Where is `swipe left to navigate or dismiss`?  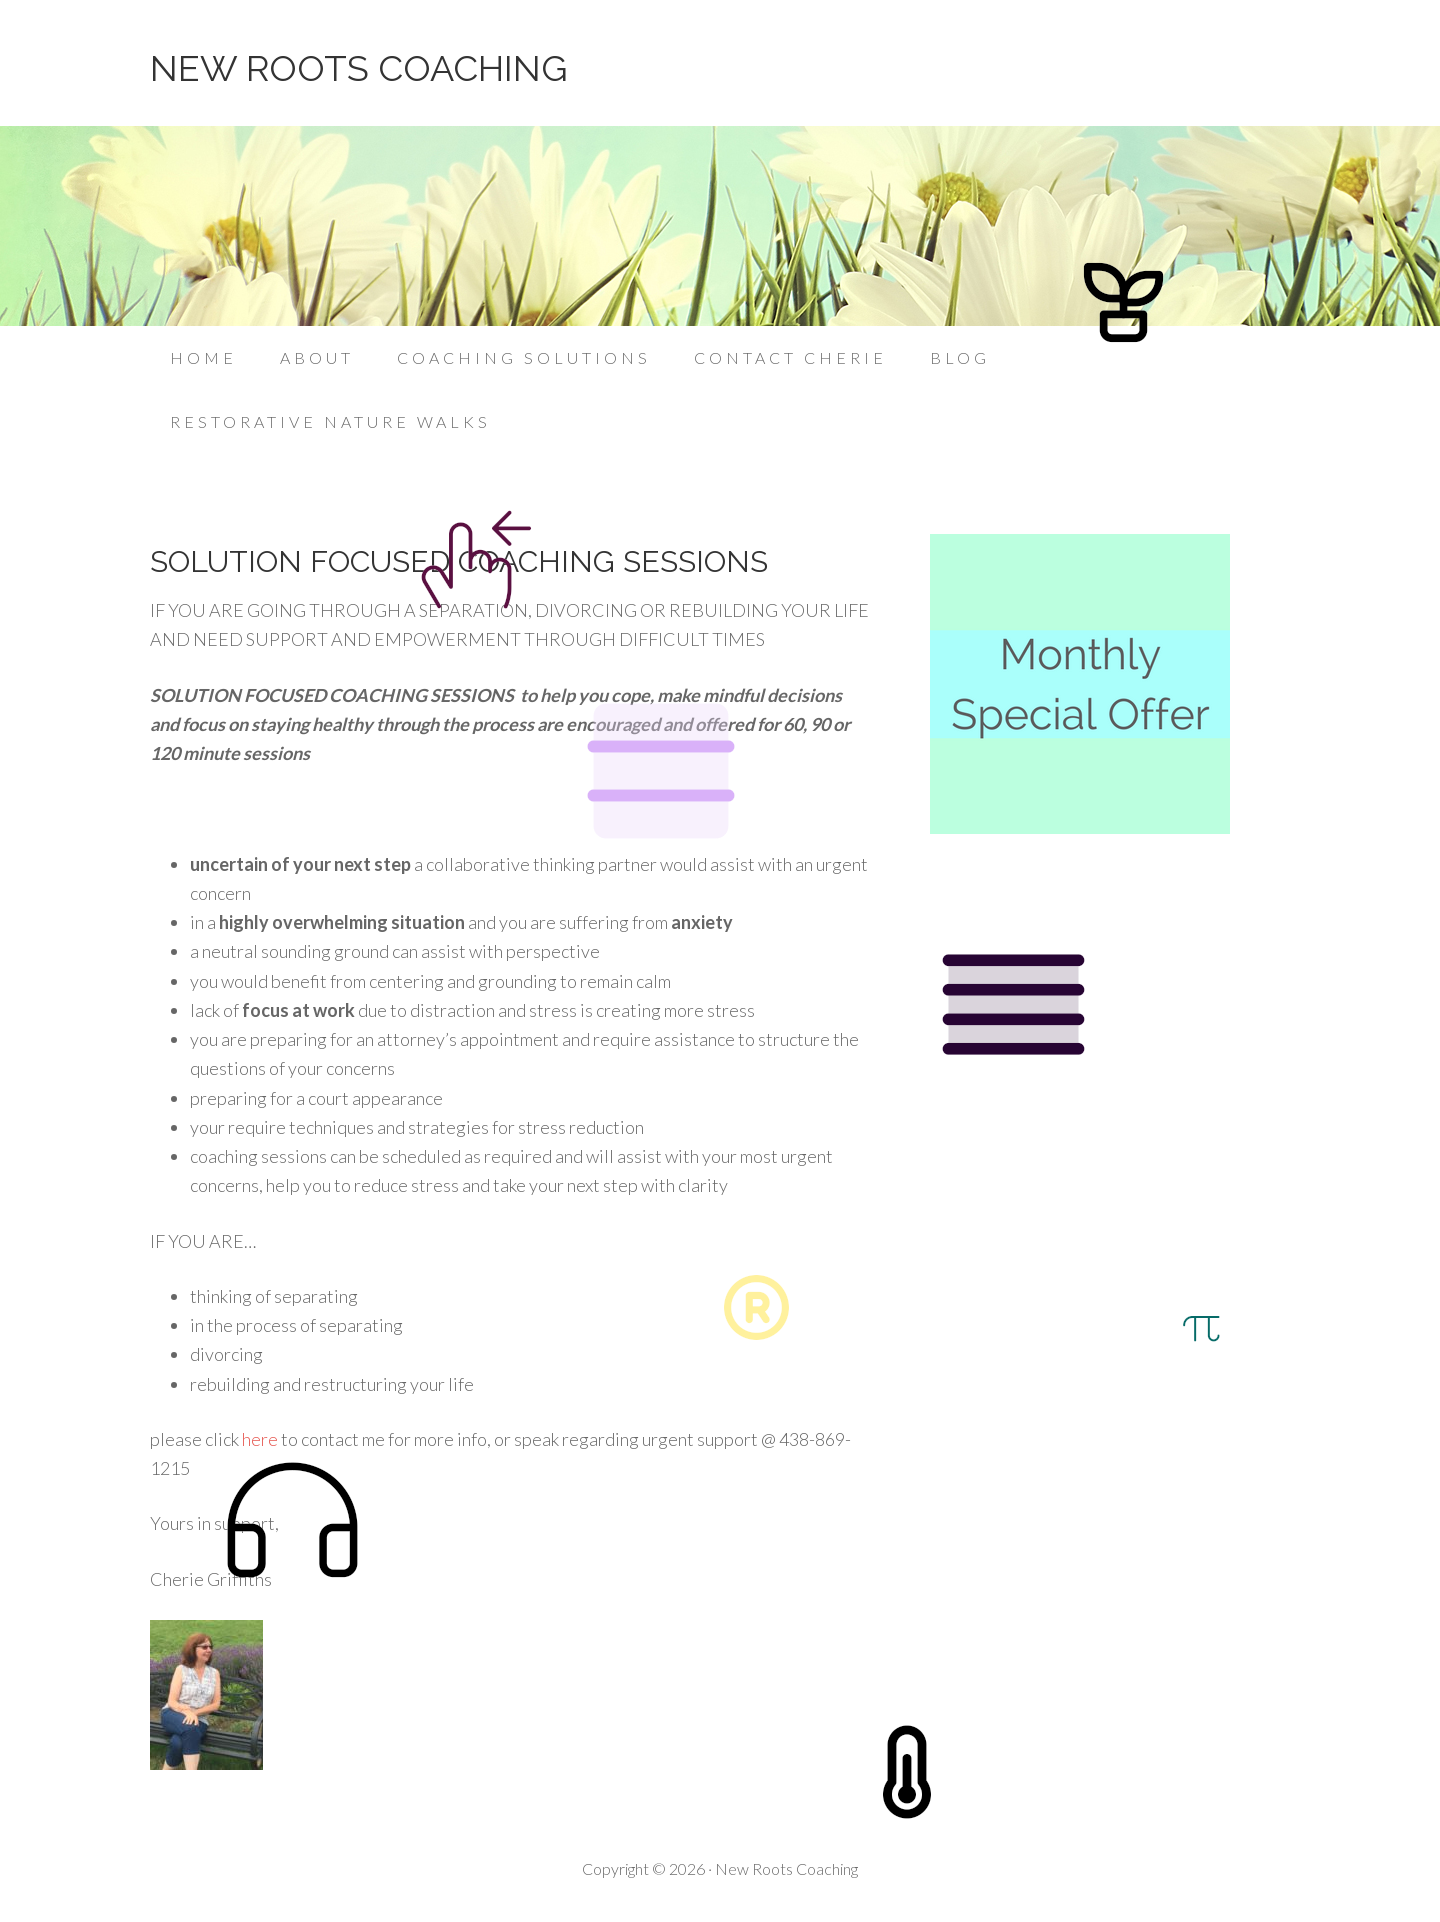 swipe left to navigate or dismiss is located at coordinates (470, 563).